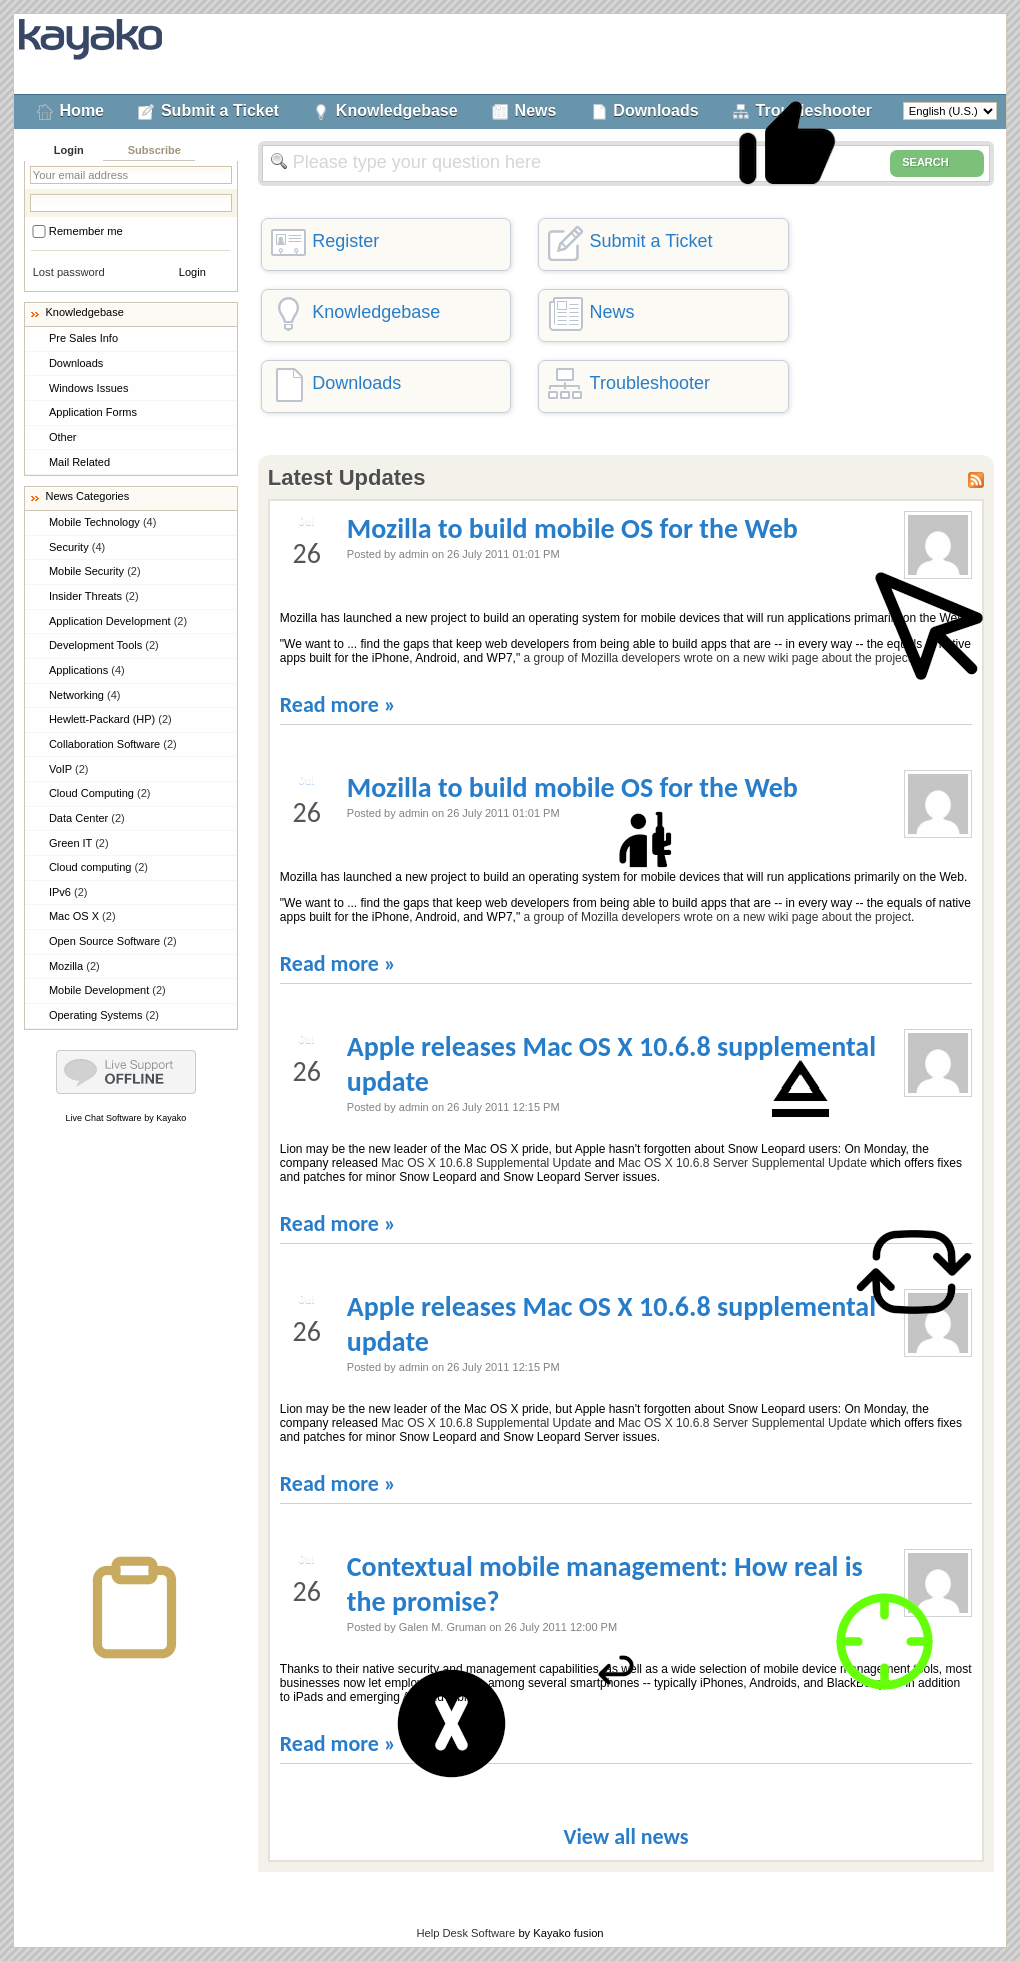 The image size is (1020, 1961). I want to click on go back to the previous screen, so click(615, 1668).